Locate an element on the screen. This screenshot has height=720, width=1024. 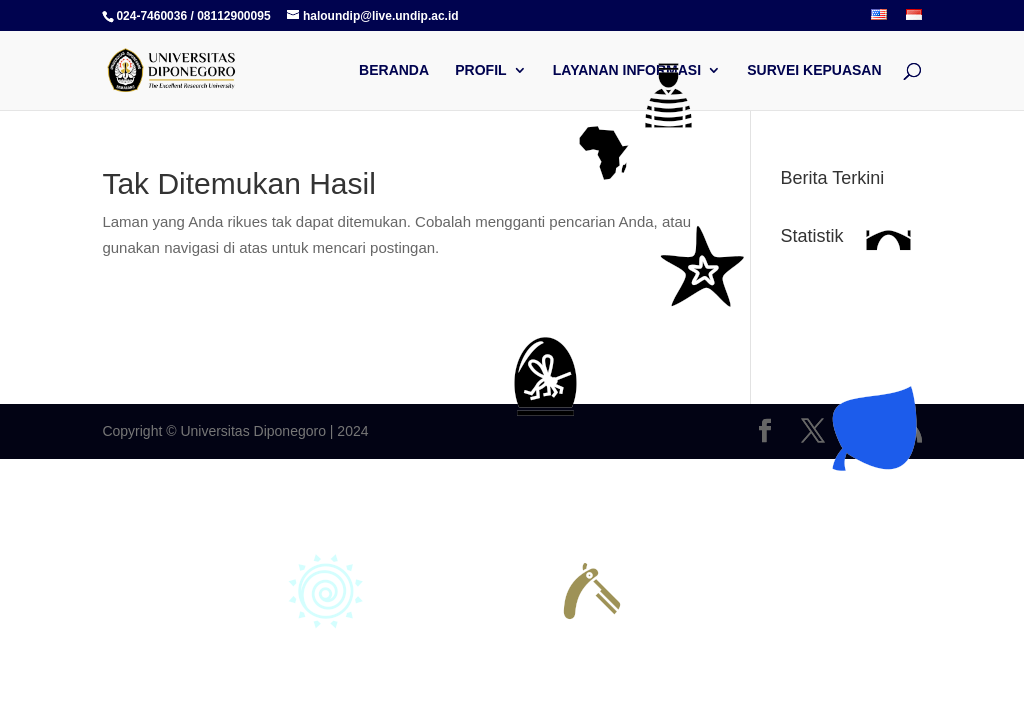
indicates a beach or ocean-themed game level is located at coordinates (702, 266).